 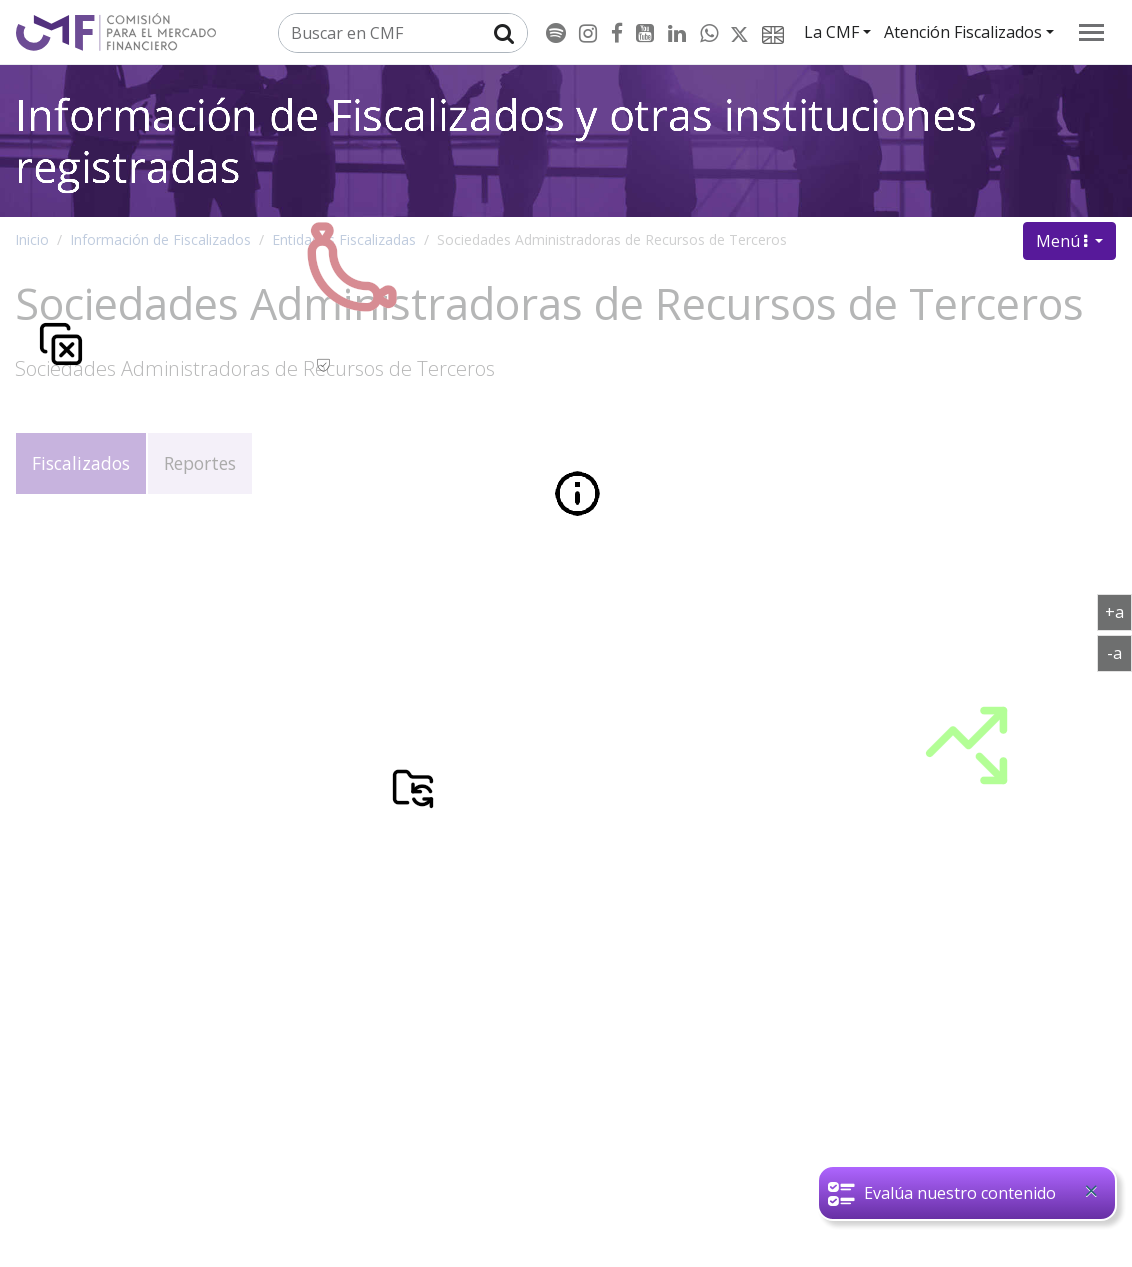 I want to click on indicates verified or secure status, so click(x=323, y=364).